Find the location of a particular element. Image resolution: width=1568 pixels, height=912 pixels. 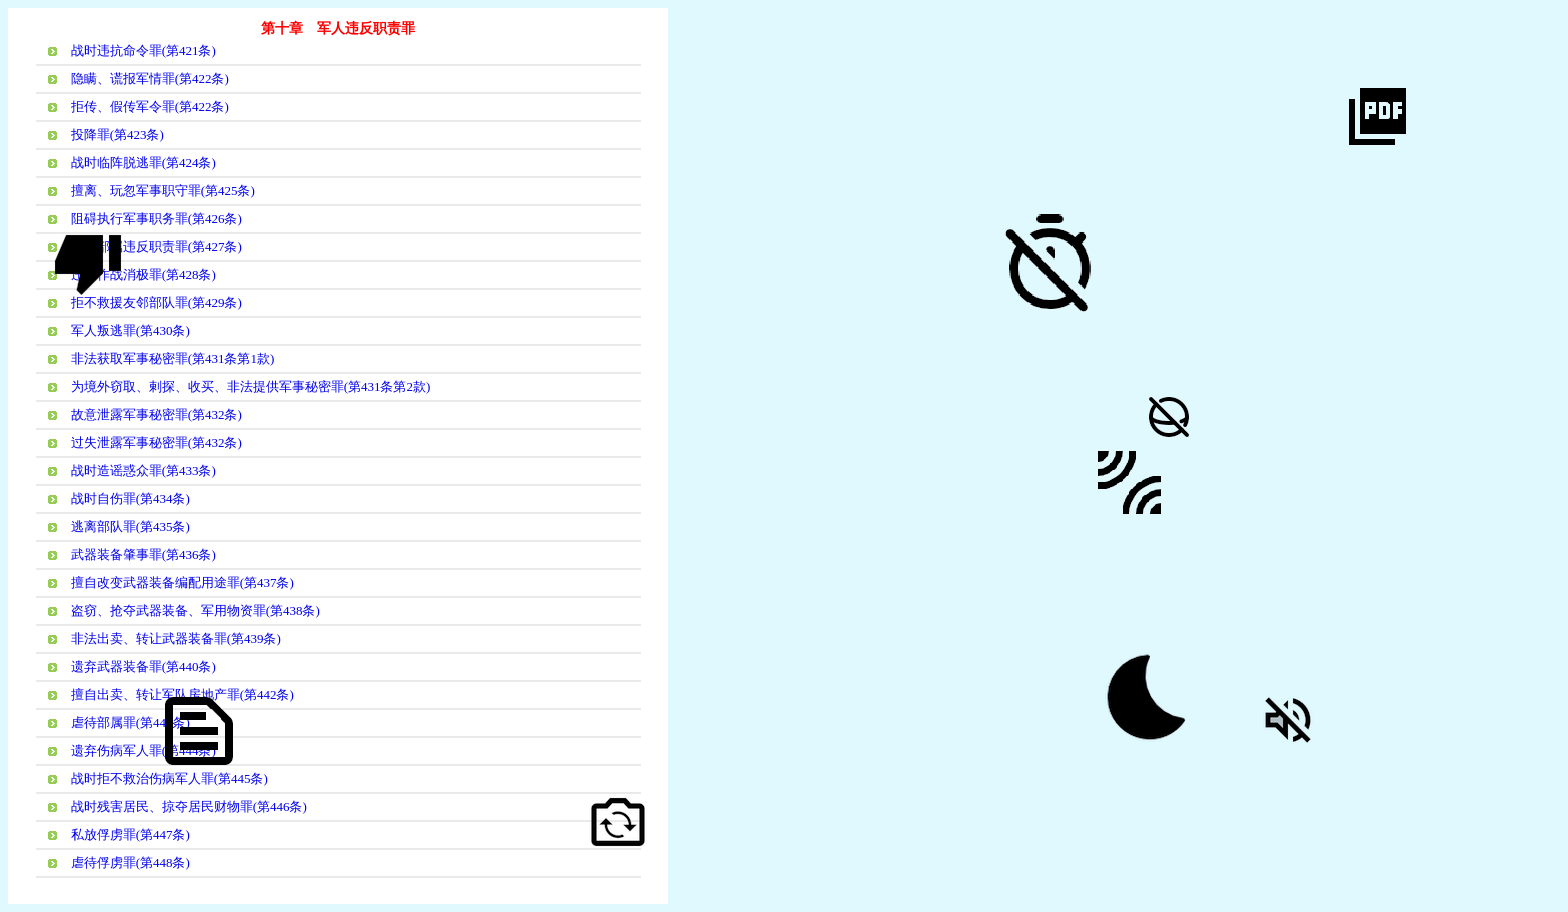

disable 3D or spherical view mode is located at coordinates (1169, 417).